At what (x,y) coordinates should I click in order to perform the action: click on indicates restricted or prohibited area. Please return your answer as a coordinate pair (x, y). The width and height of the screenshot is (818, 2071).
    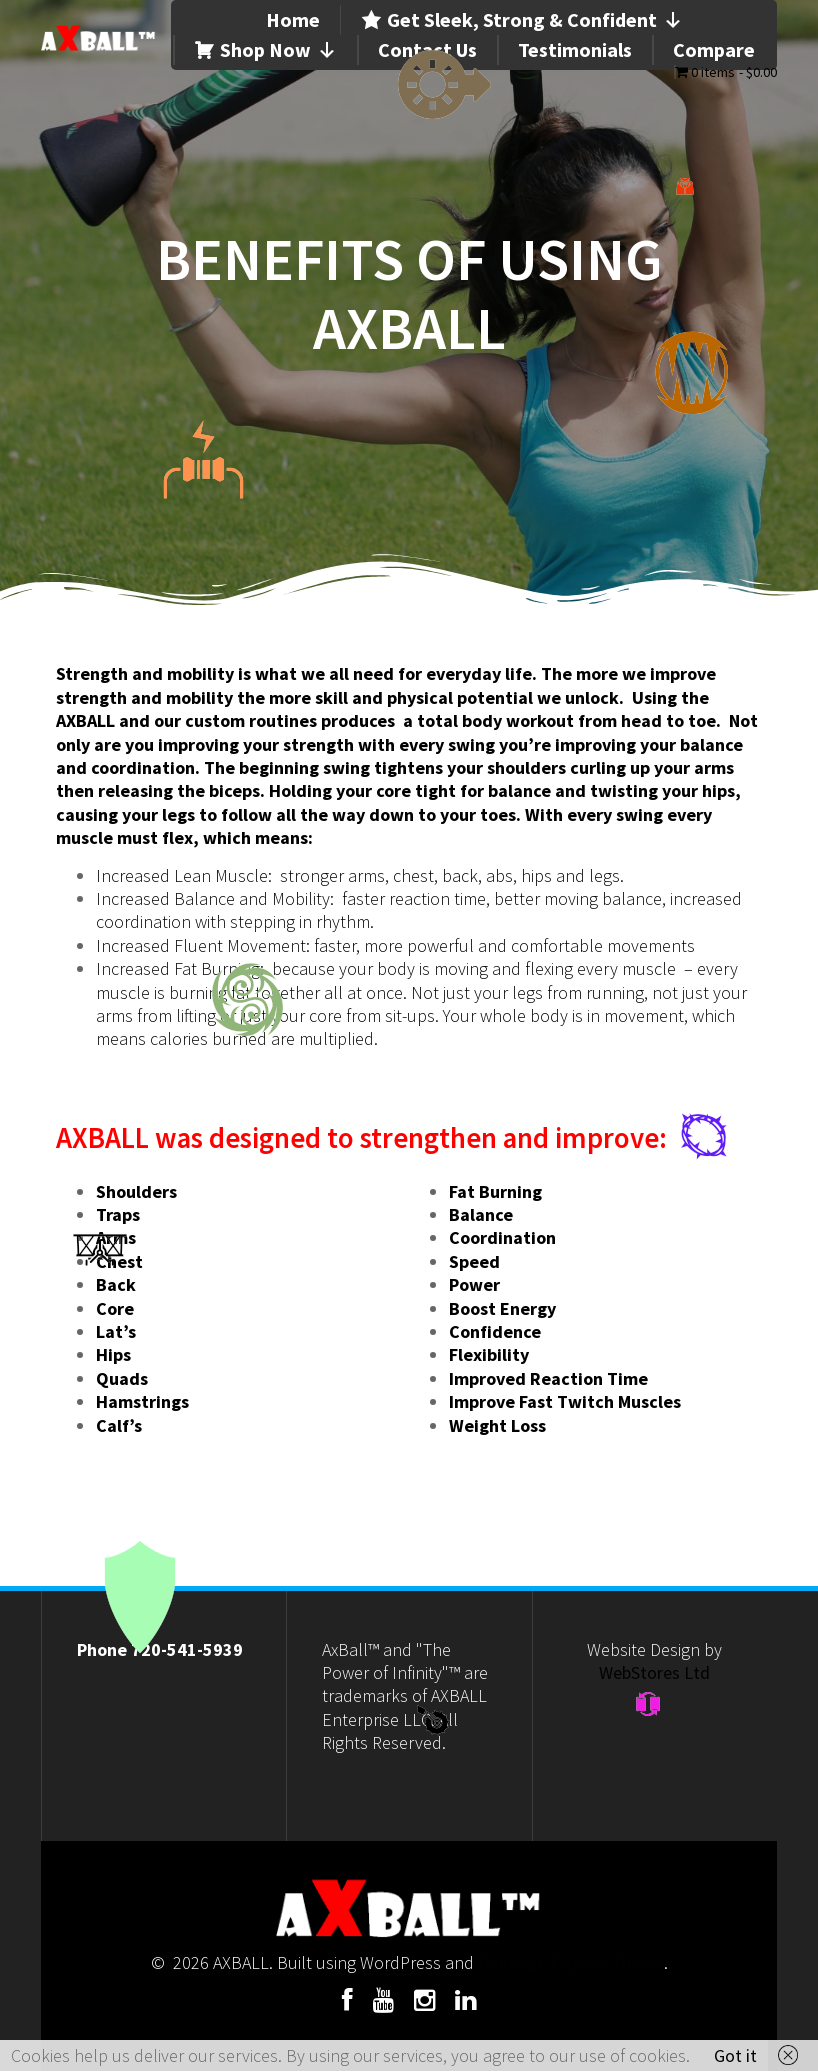
    Looking at the image, I should click on (704, 1136).